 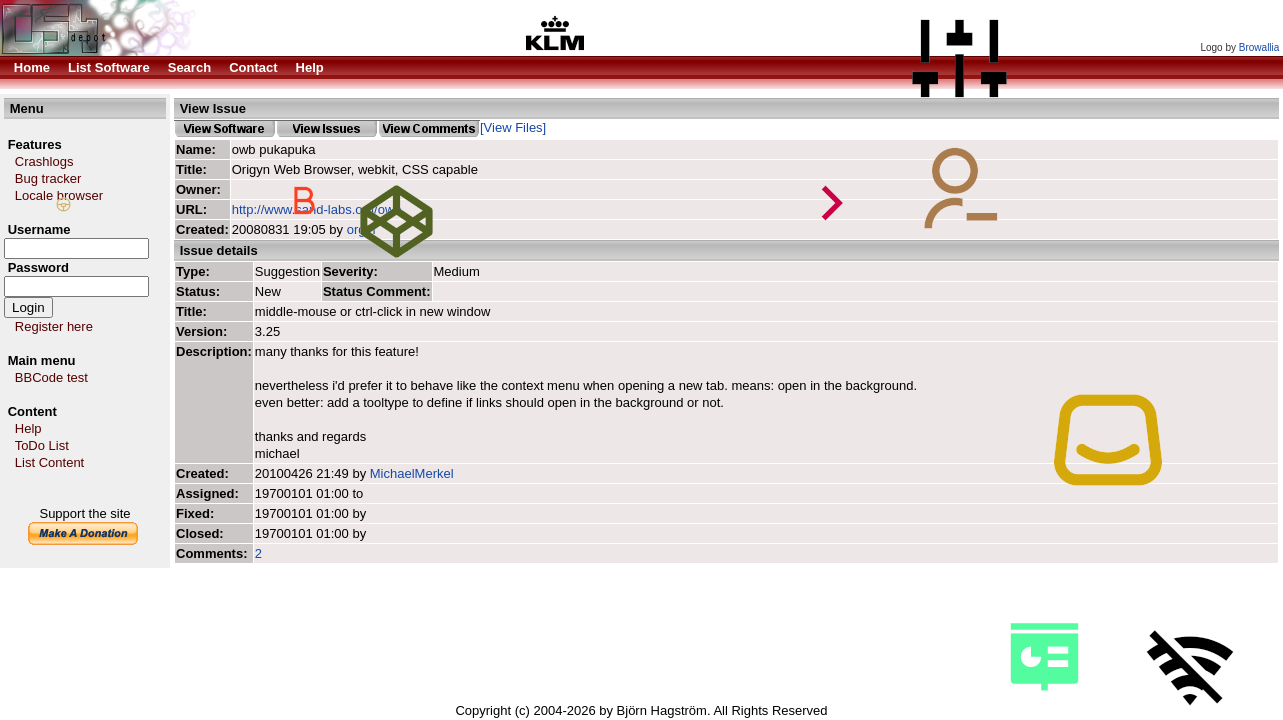 I want to click on visit KLM airline website or app, so click(x=555, y=33).